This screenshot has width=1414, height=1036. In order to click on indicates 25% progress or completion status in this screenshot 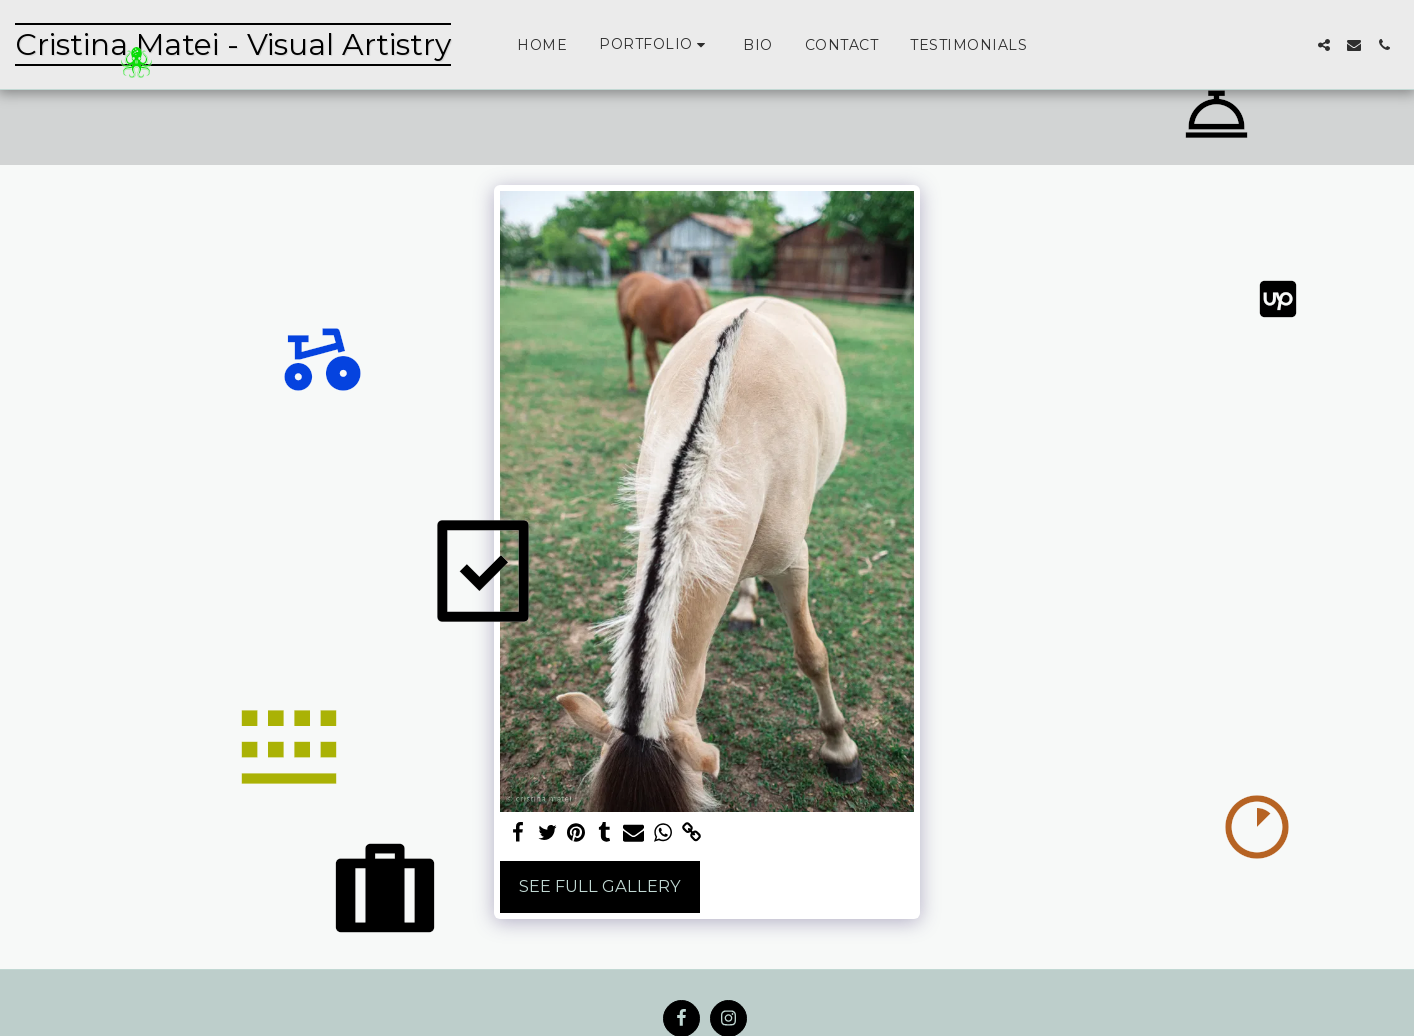, I will do `click(1257, 827)`.